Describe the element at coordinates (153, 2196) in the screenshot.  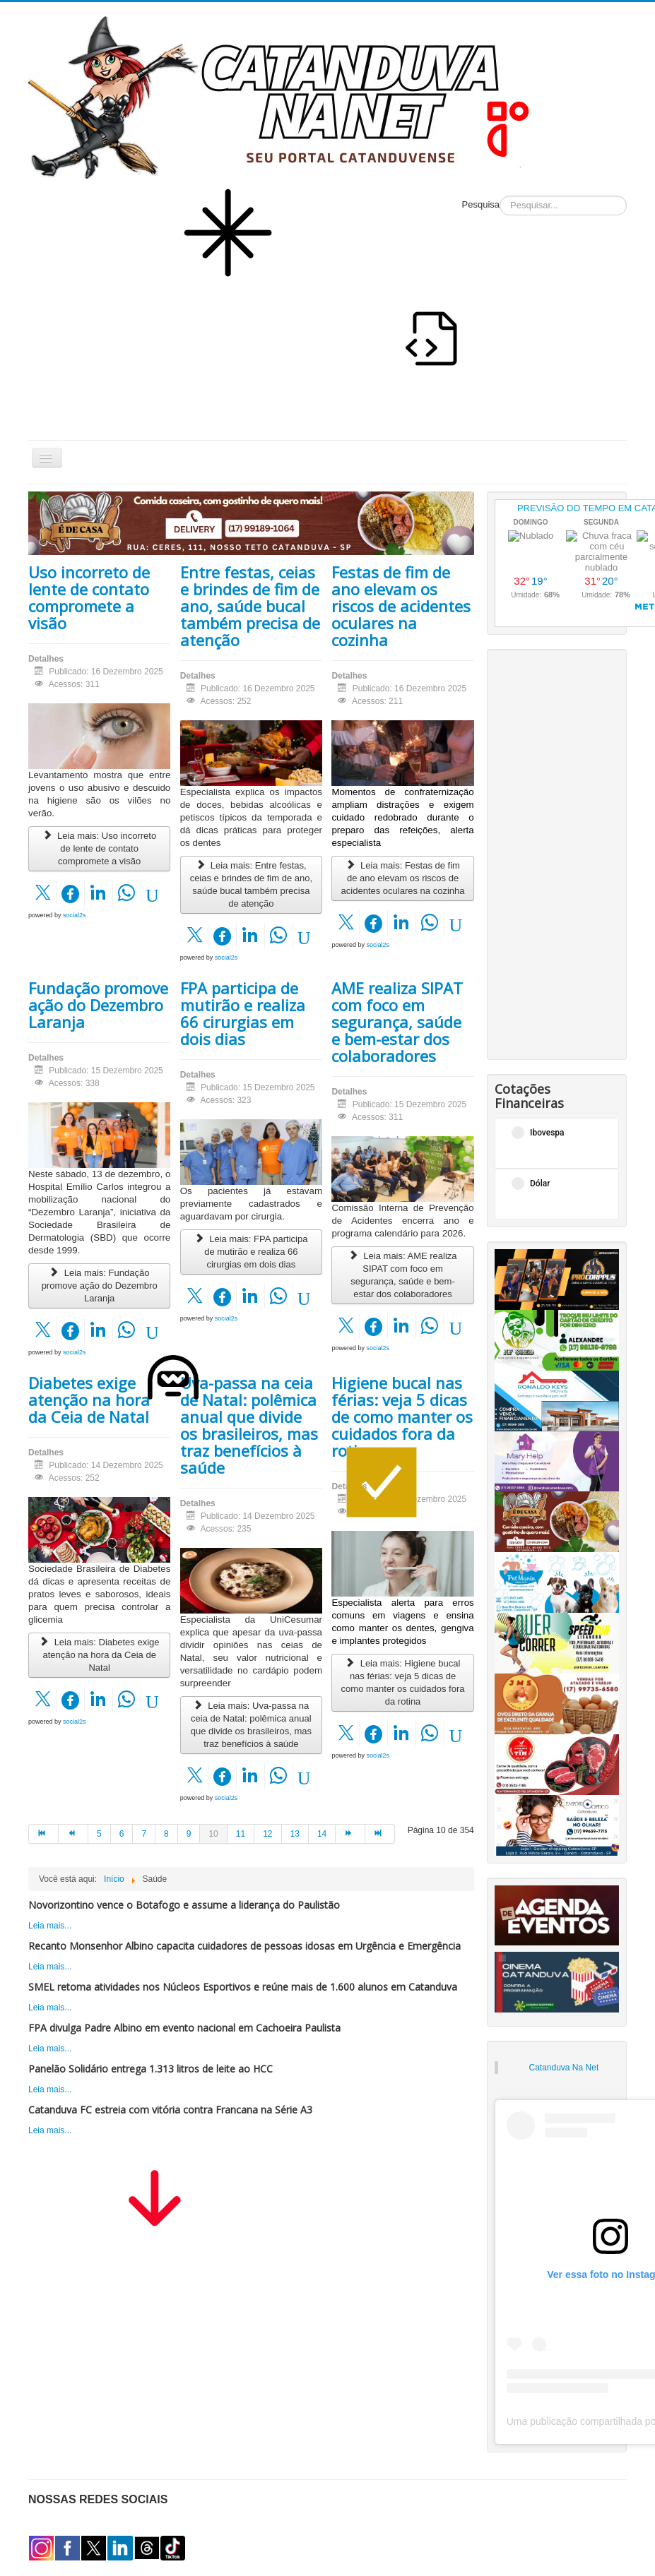
I see `scroll down or view more content` at that location.